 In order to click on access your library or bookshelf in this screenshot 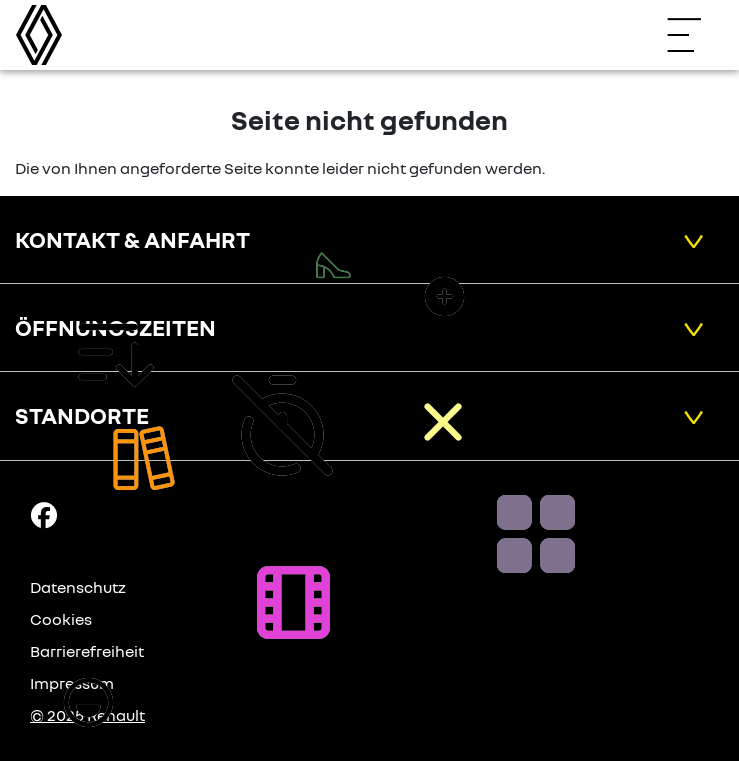, I will do `click(141, 459)`.